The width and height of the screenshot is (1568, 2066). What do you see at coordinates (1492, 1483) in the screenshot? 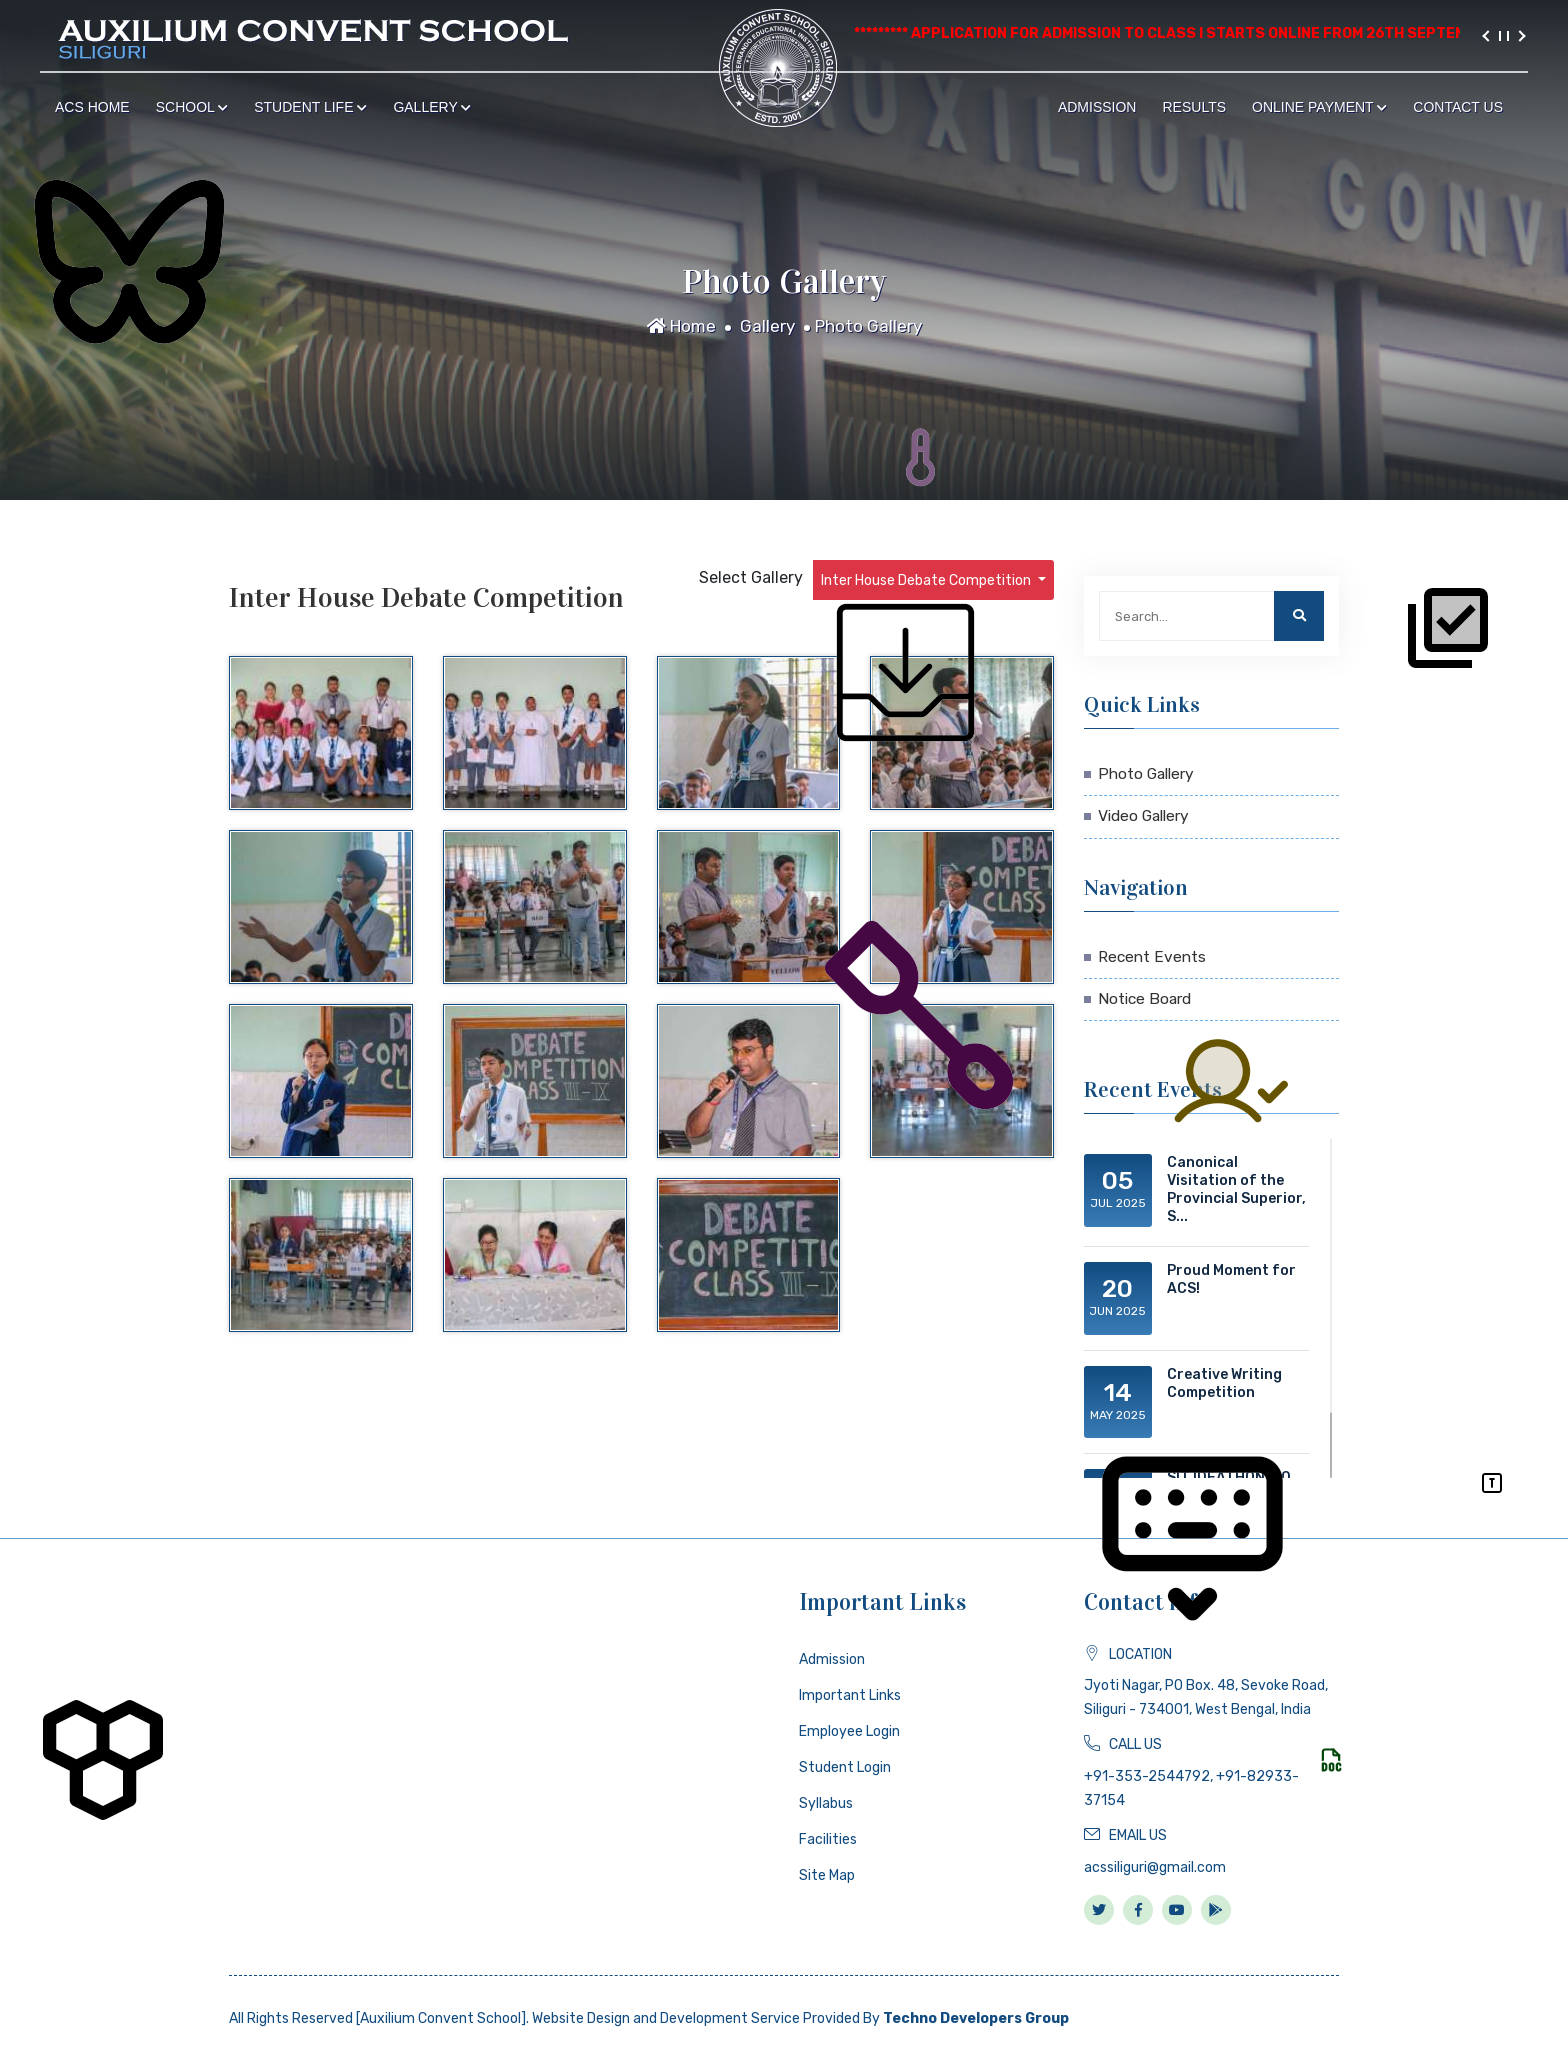
I see `insert a text box or text element` at bounding box center [1492, 1483].